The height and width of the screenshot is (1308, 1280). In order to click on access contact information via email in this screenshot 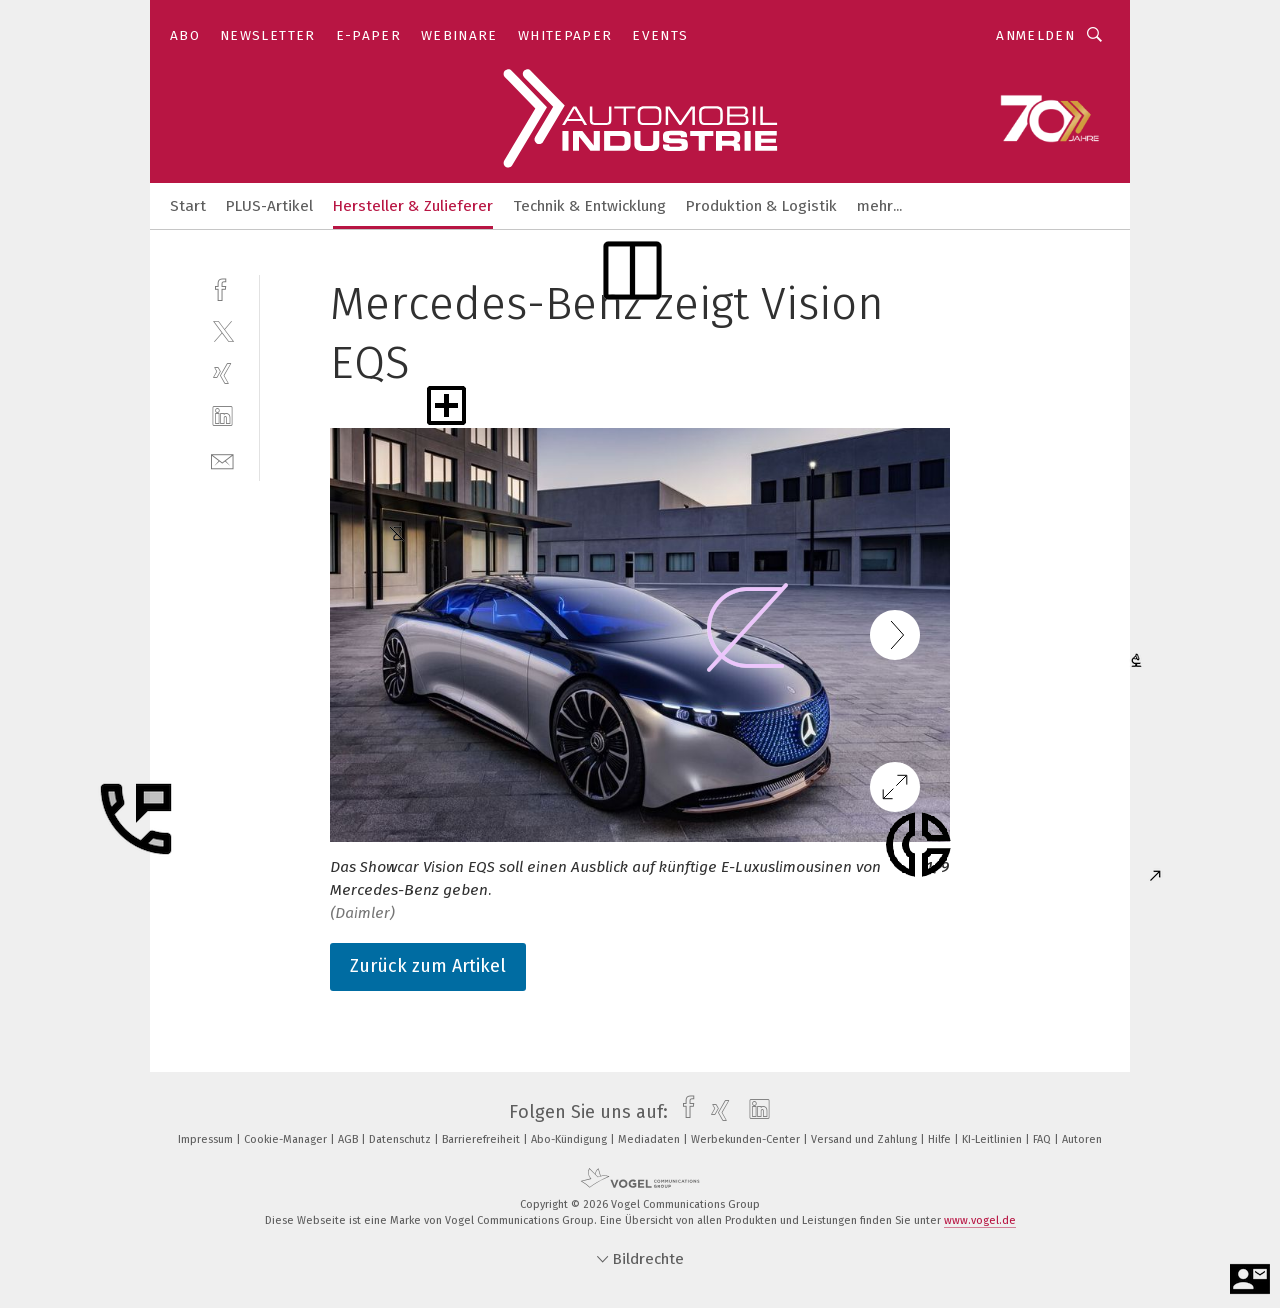, I will do `click(1250, 1279)`.